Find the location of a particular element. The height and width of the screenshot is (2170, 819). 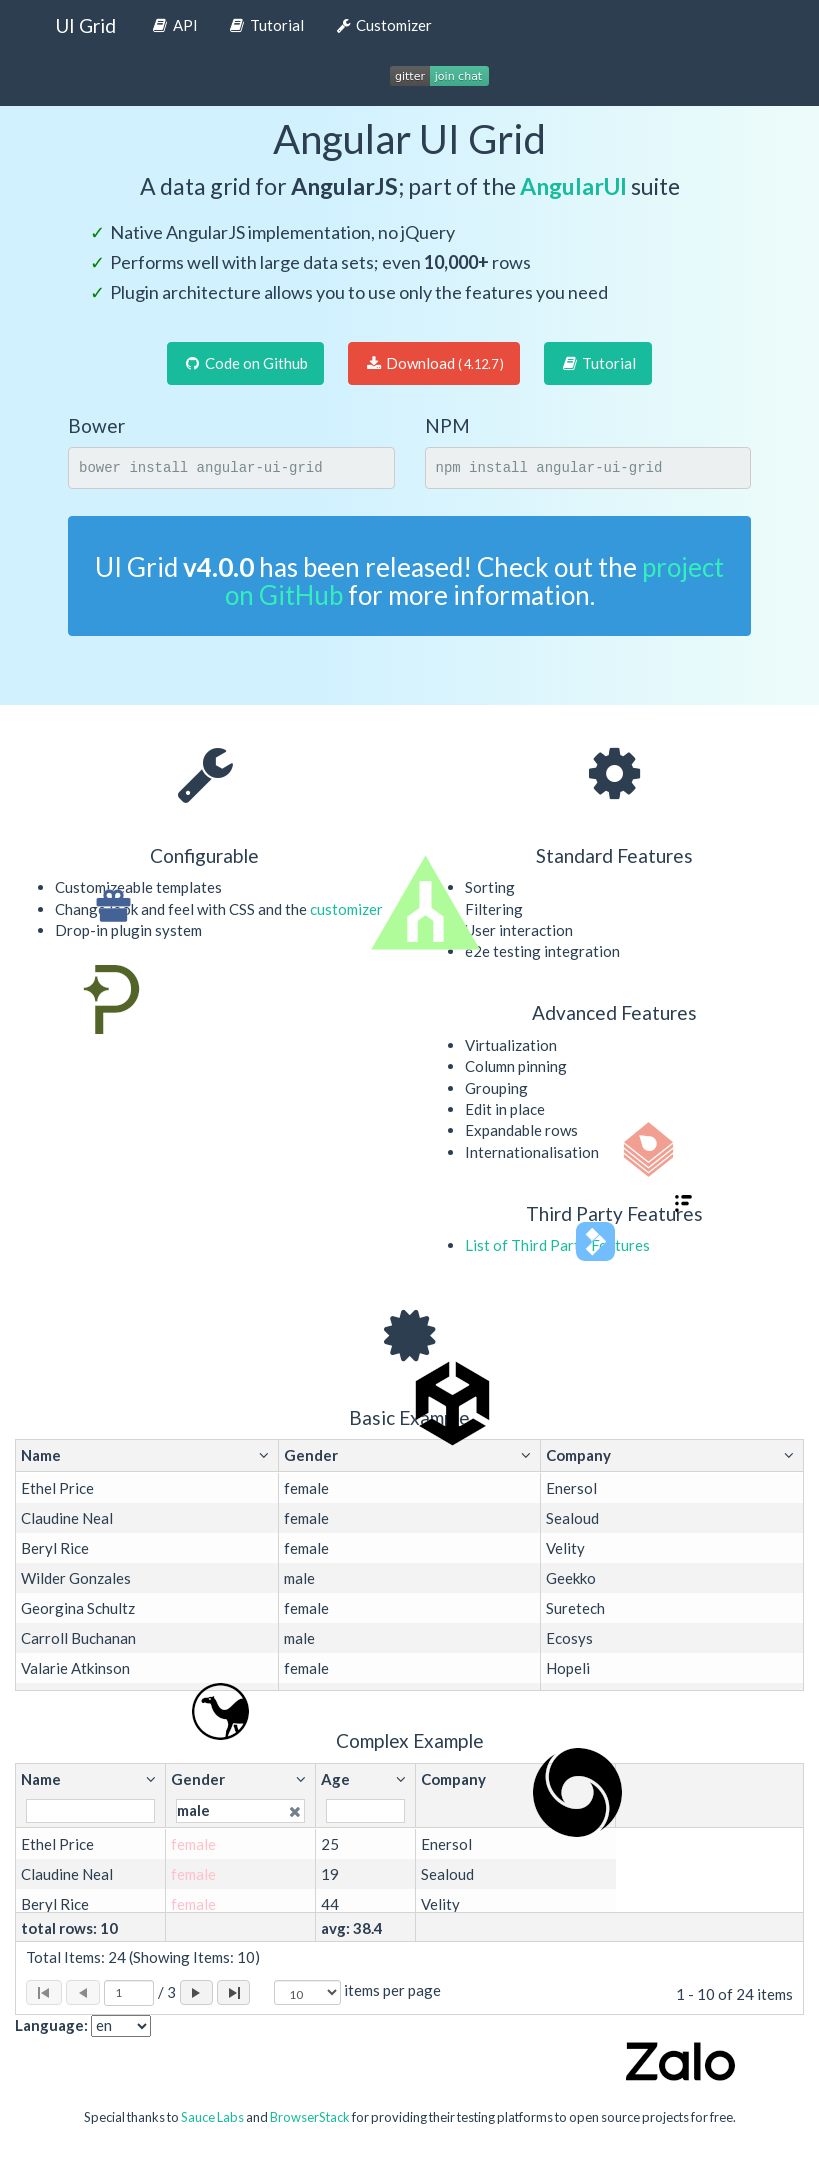

codefactor code review service logo is located at coordinates (683, 1203).